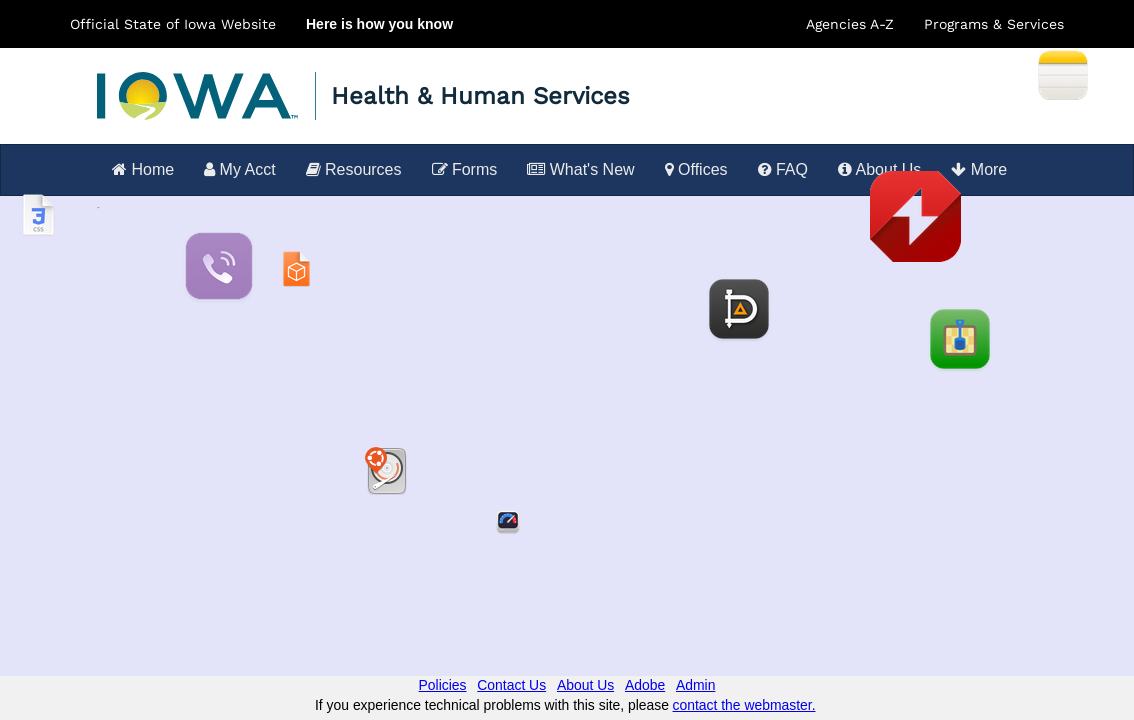 This screenshot has width=1134, height=720. Describe the element at coordinates (508, 522) in the screenshot. I see `open system resource monitor` at that location.